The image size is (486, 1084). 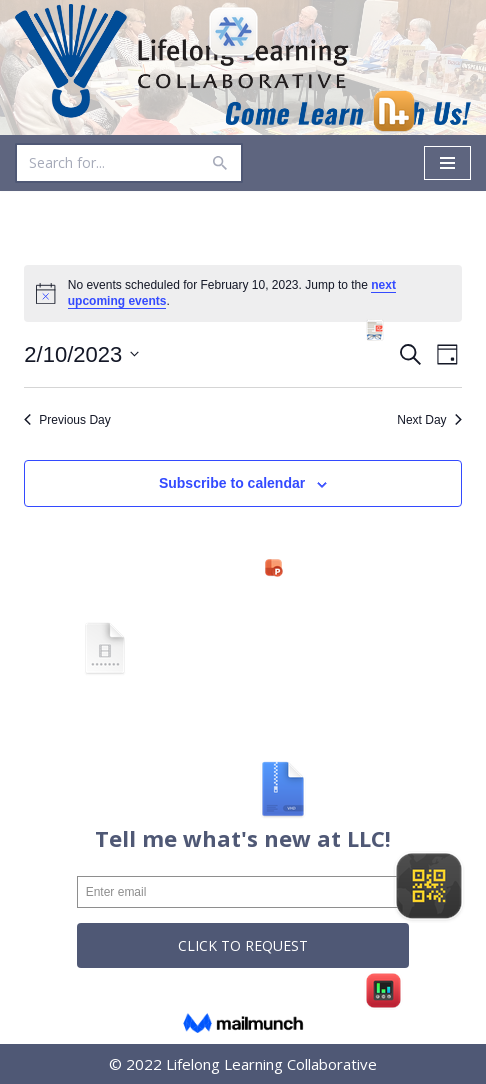 What do you see at coordinates (429, 887) in the screenshot?
I see `configure web browser identification settings` at bounding box center [429, 887].